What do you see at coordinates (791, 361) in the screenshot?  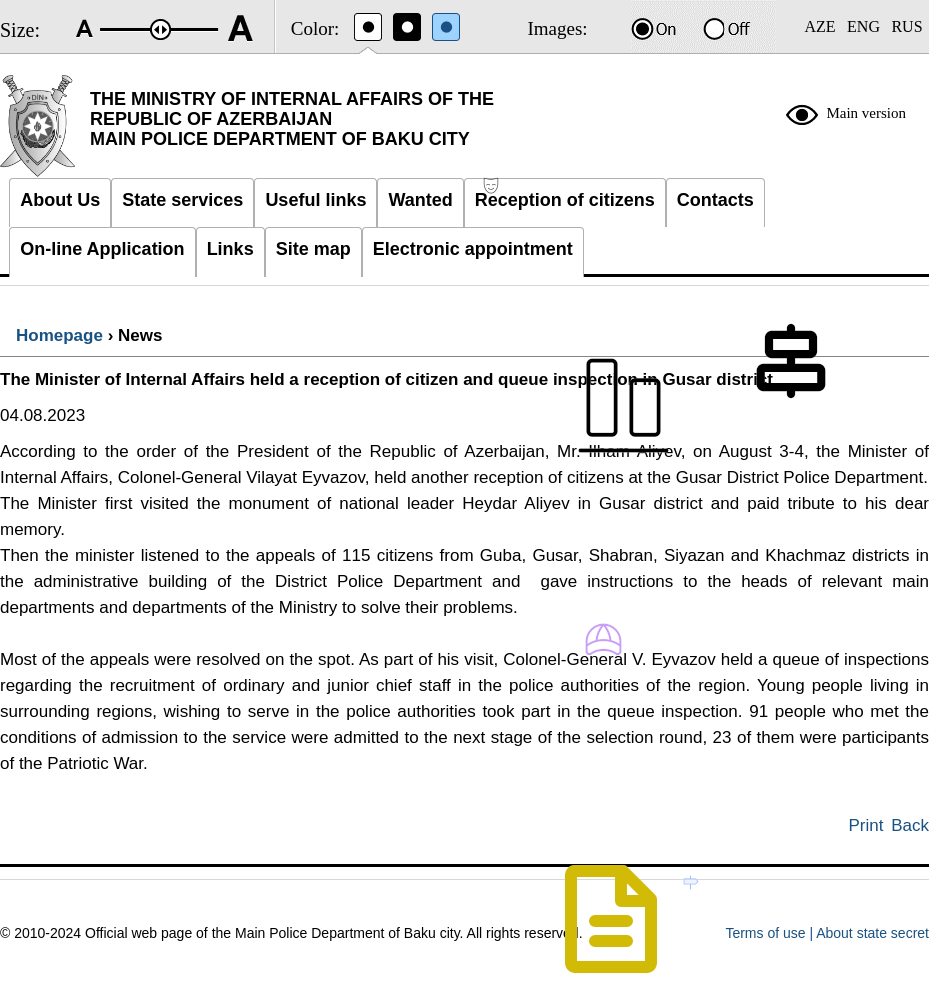 I see `align objects to horizontal center` at bounding box center [791, 361].